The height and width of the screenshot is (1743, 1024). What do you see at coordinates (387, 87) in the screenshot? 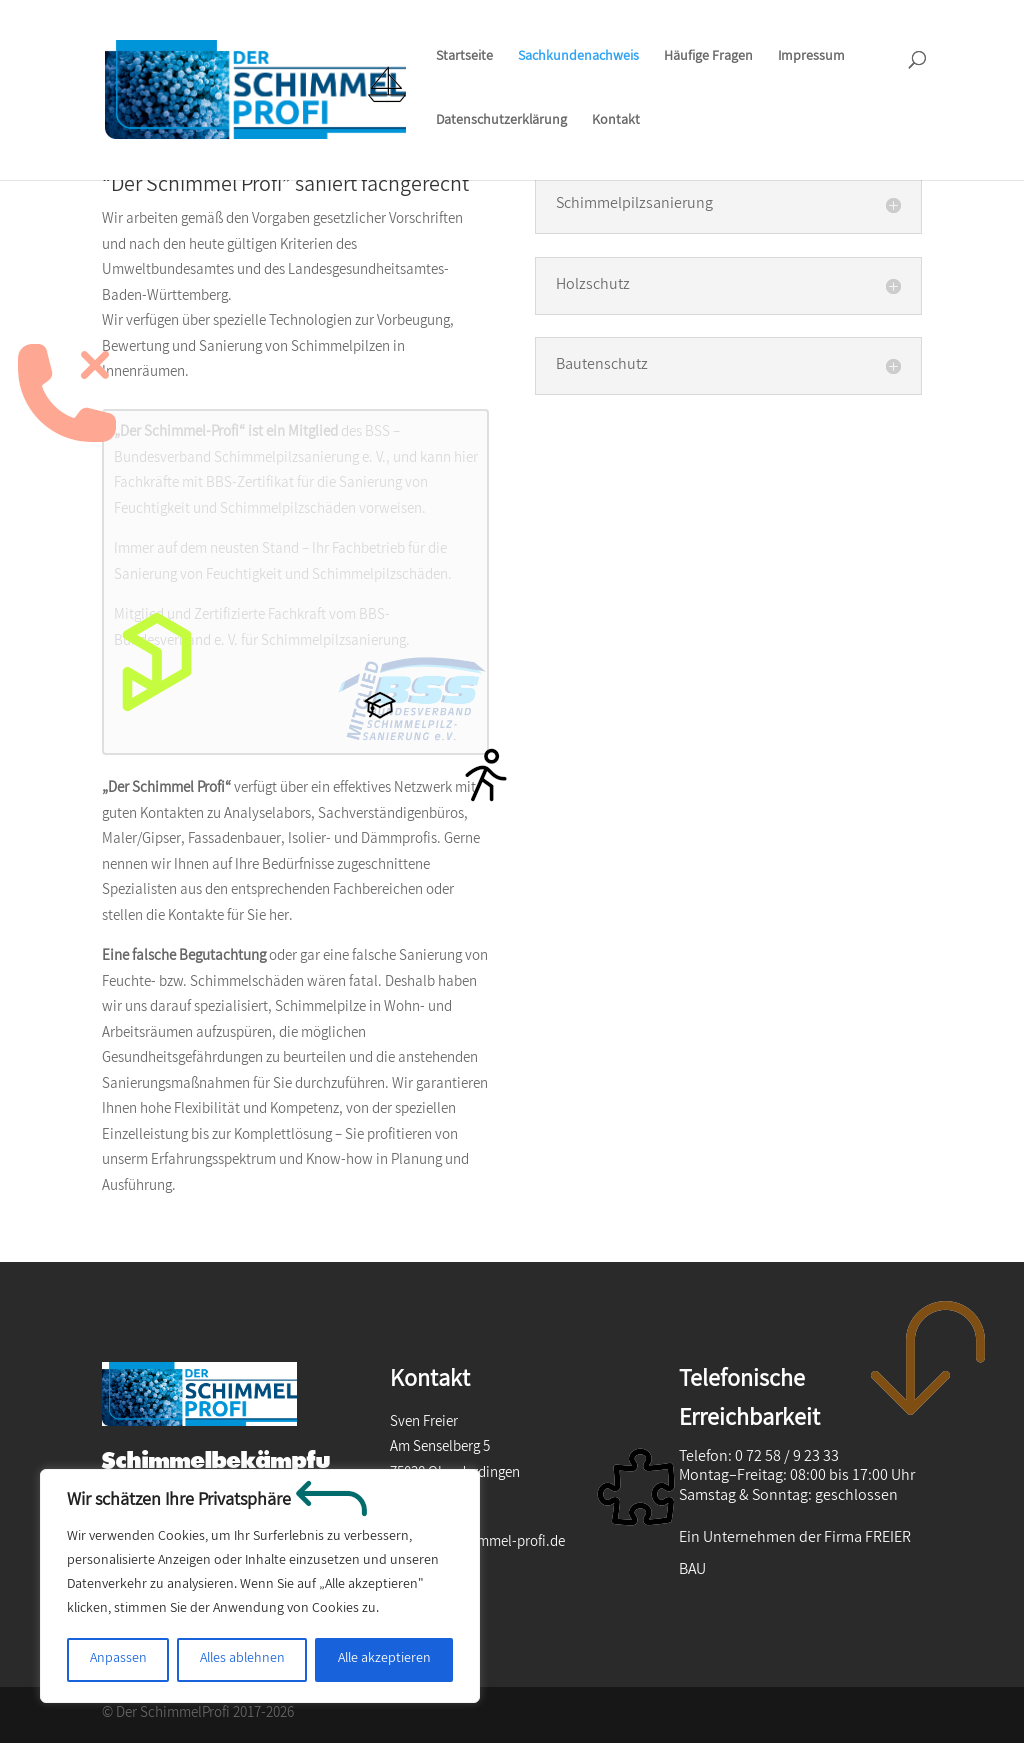
I see `access sailing or boating features` at bounding box center [387, 87].